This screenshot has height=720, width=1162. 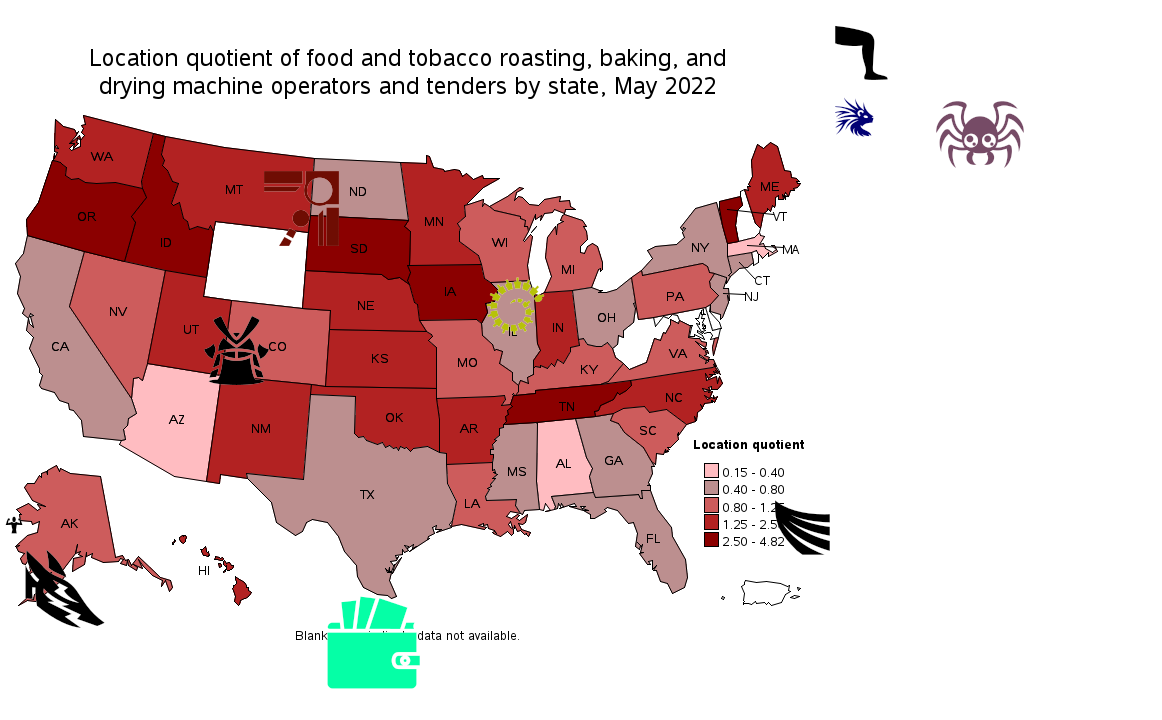 I want to click on indicates windy weather conditions, so click(x=802, y=527).